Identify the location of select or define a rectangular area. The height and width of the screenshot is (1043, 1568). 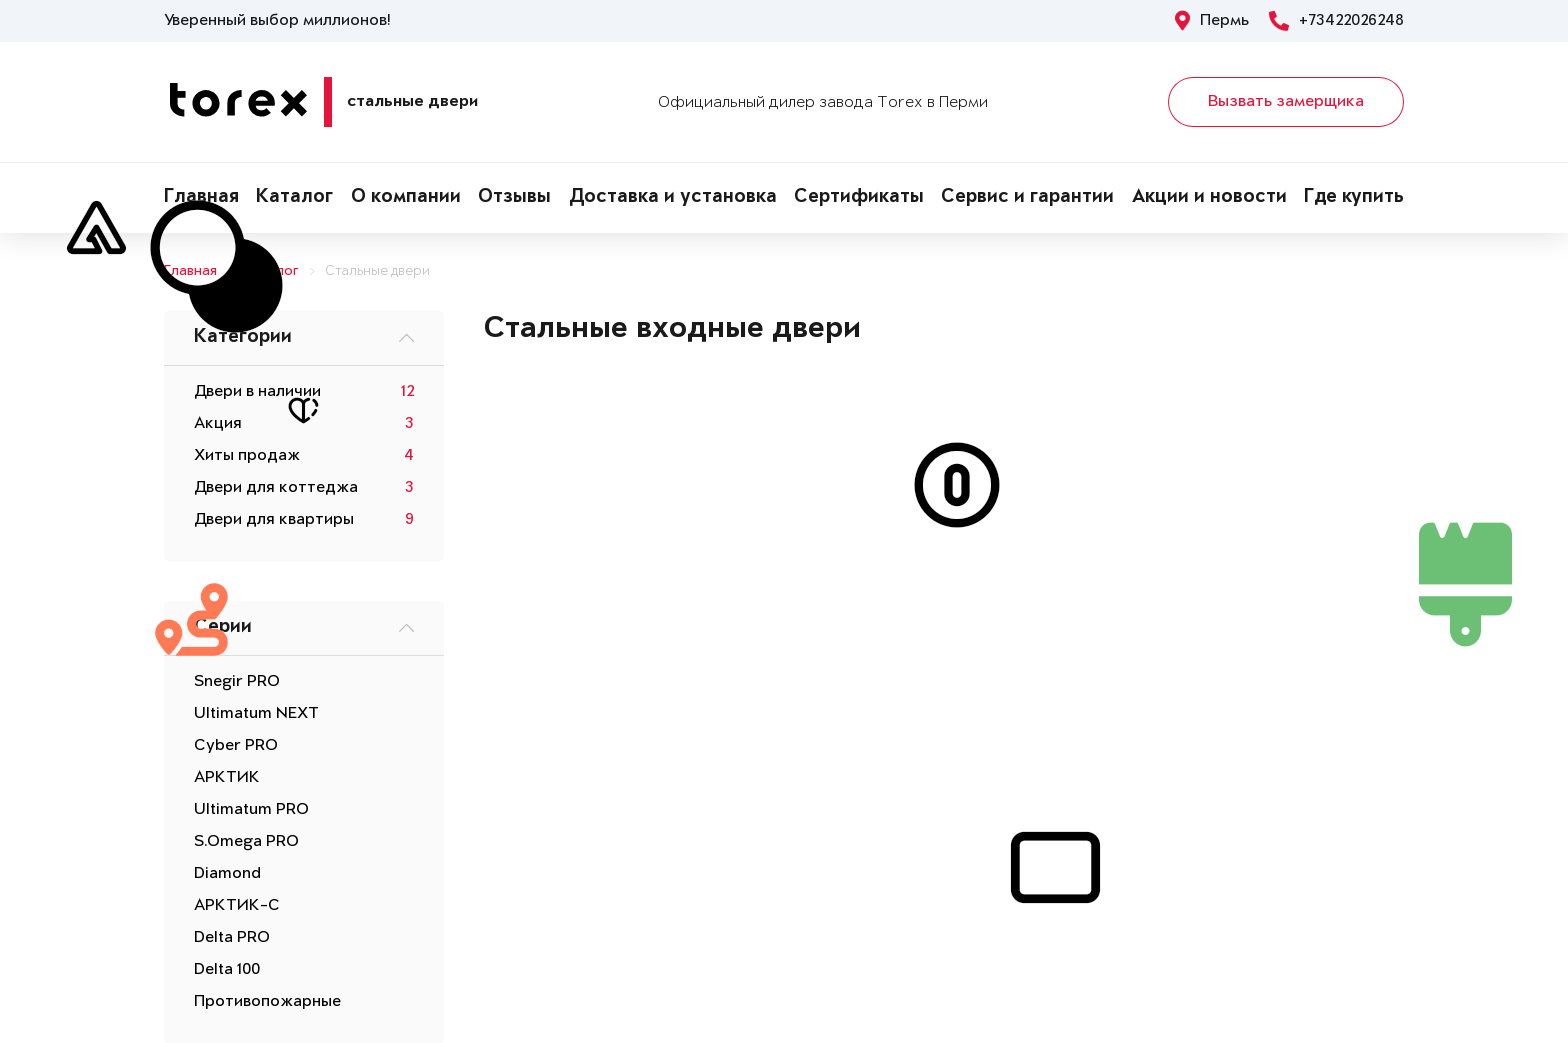
(1055, 867).